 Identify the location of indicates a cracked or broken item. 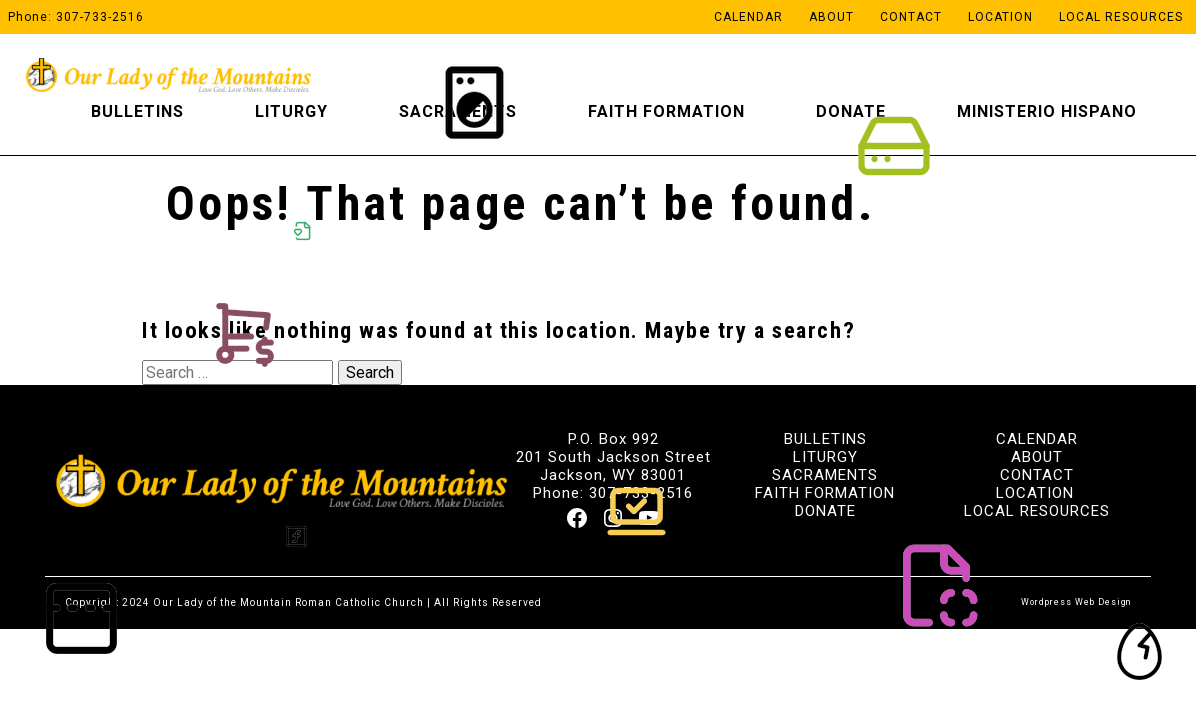
(1139, 651).